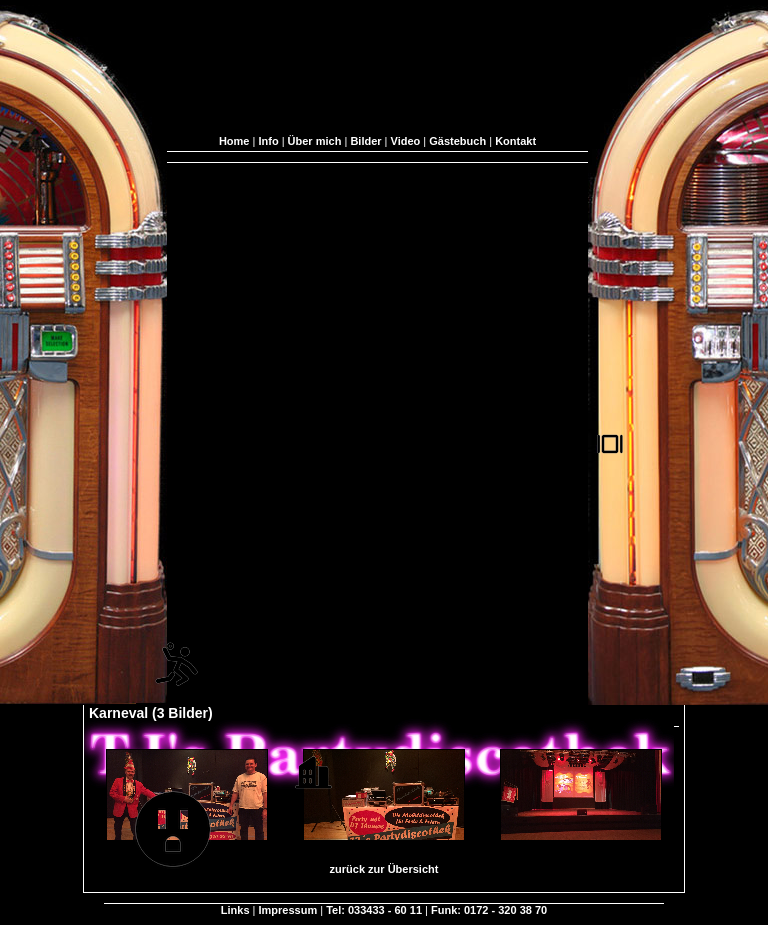  I want to click on indicates power outlet or charging station nearby, so click(173, 829).